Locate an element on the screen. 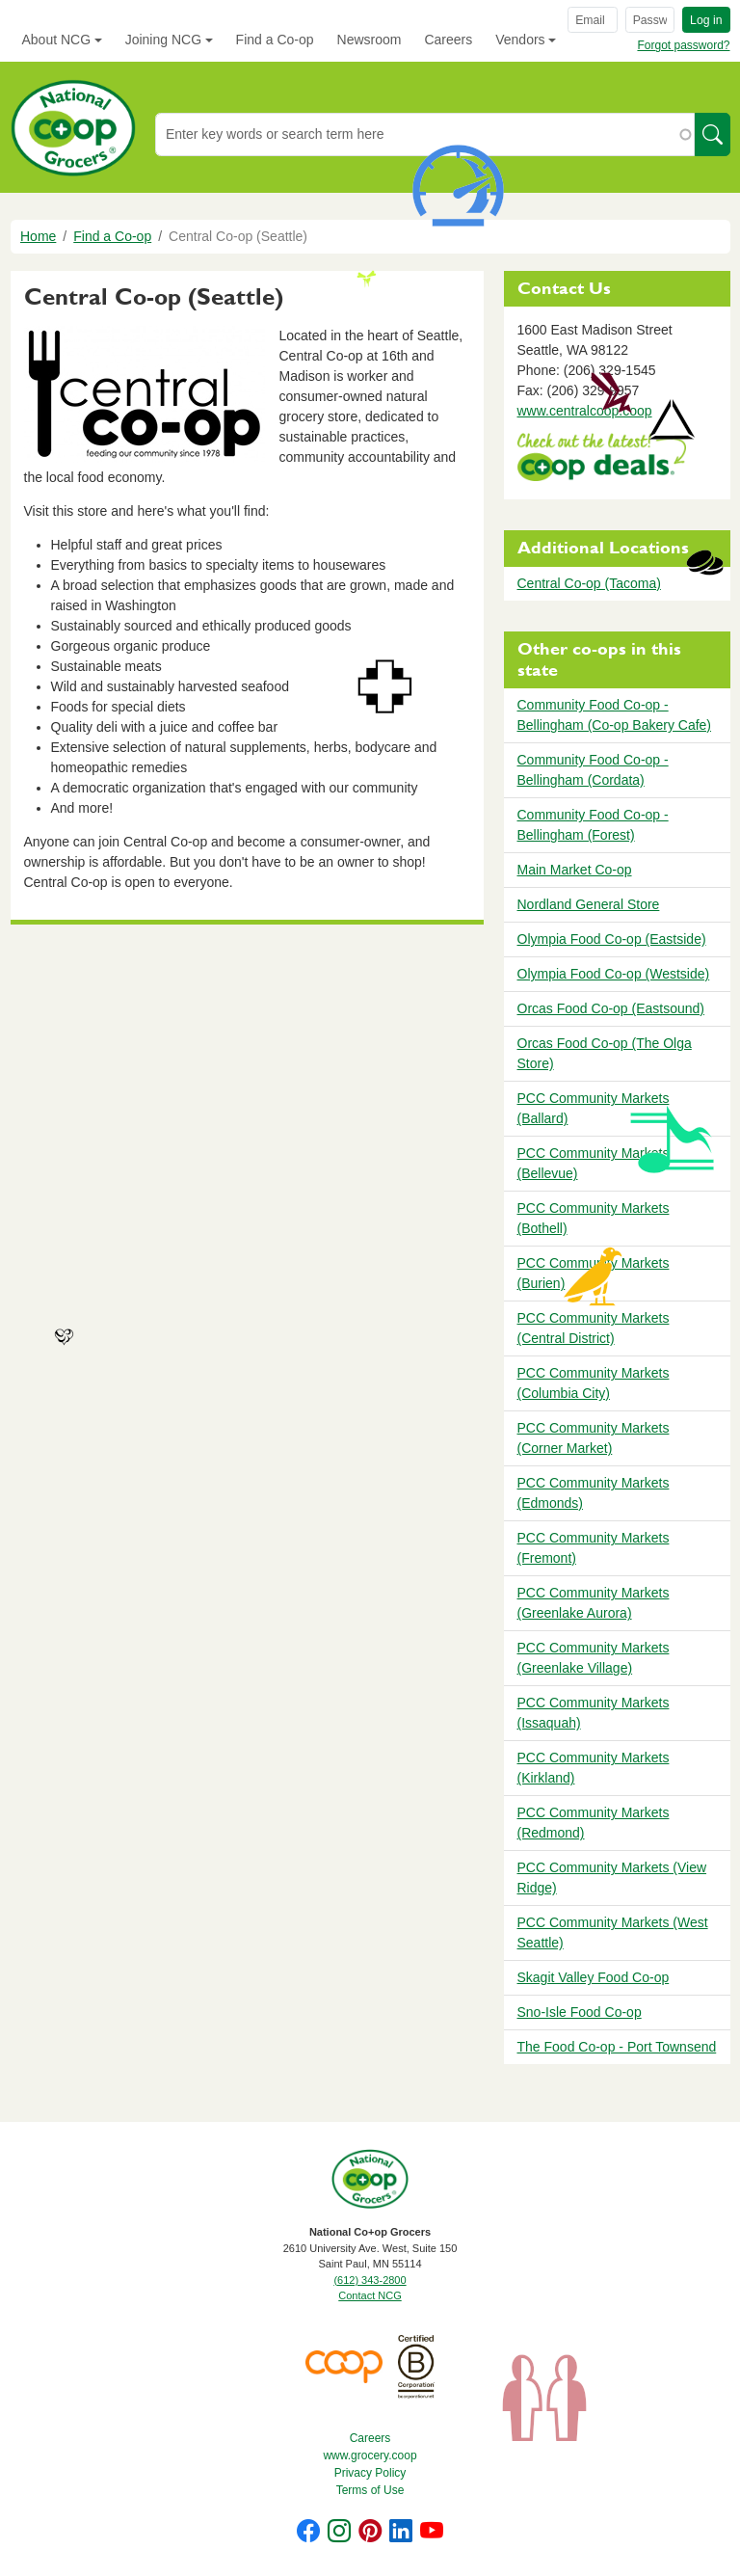 The width and height of the screenshot is (740, 2576). access health or medical features is located at coordinates (384, 685).